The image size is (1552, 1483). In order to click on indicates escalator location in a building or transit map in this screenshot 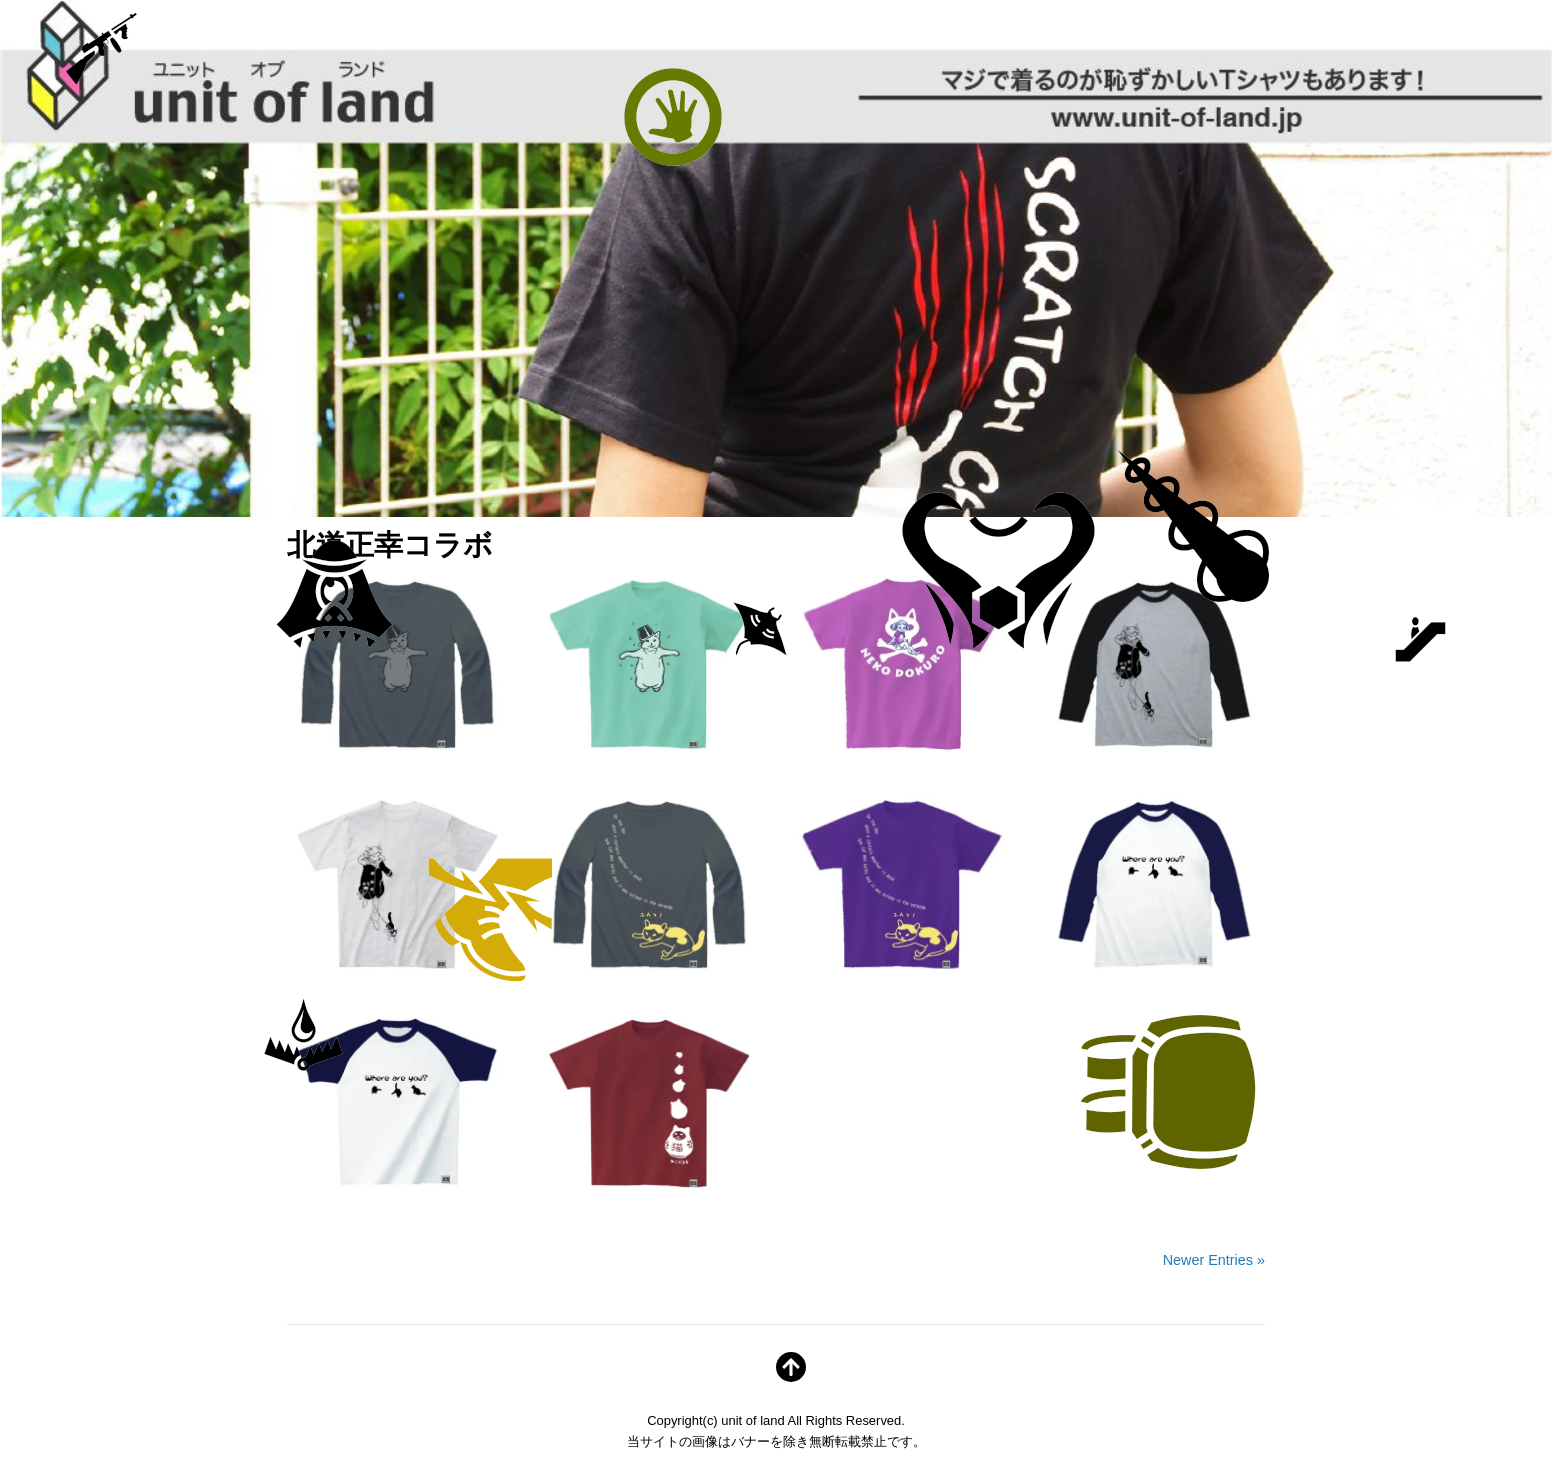, I will do `click(1420, 638)`.